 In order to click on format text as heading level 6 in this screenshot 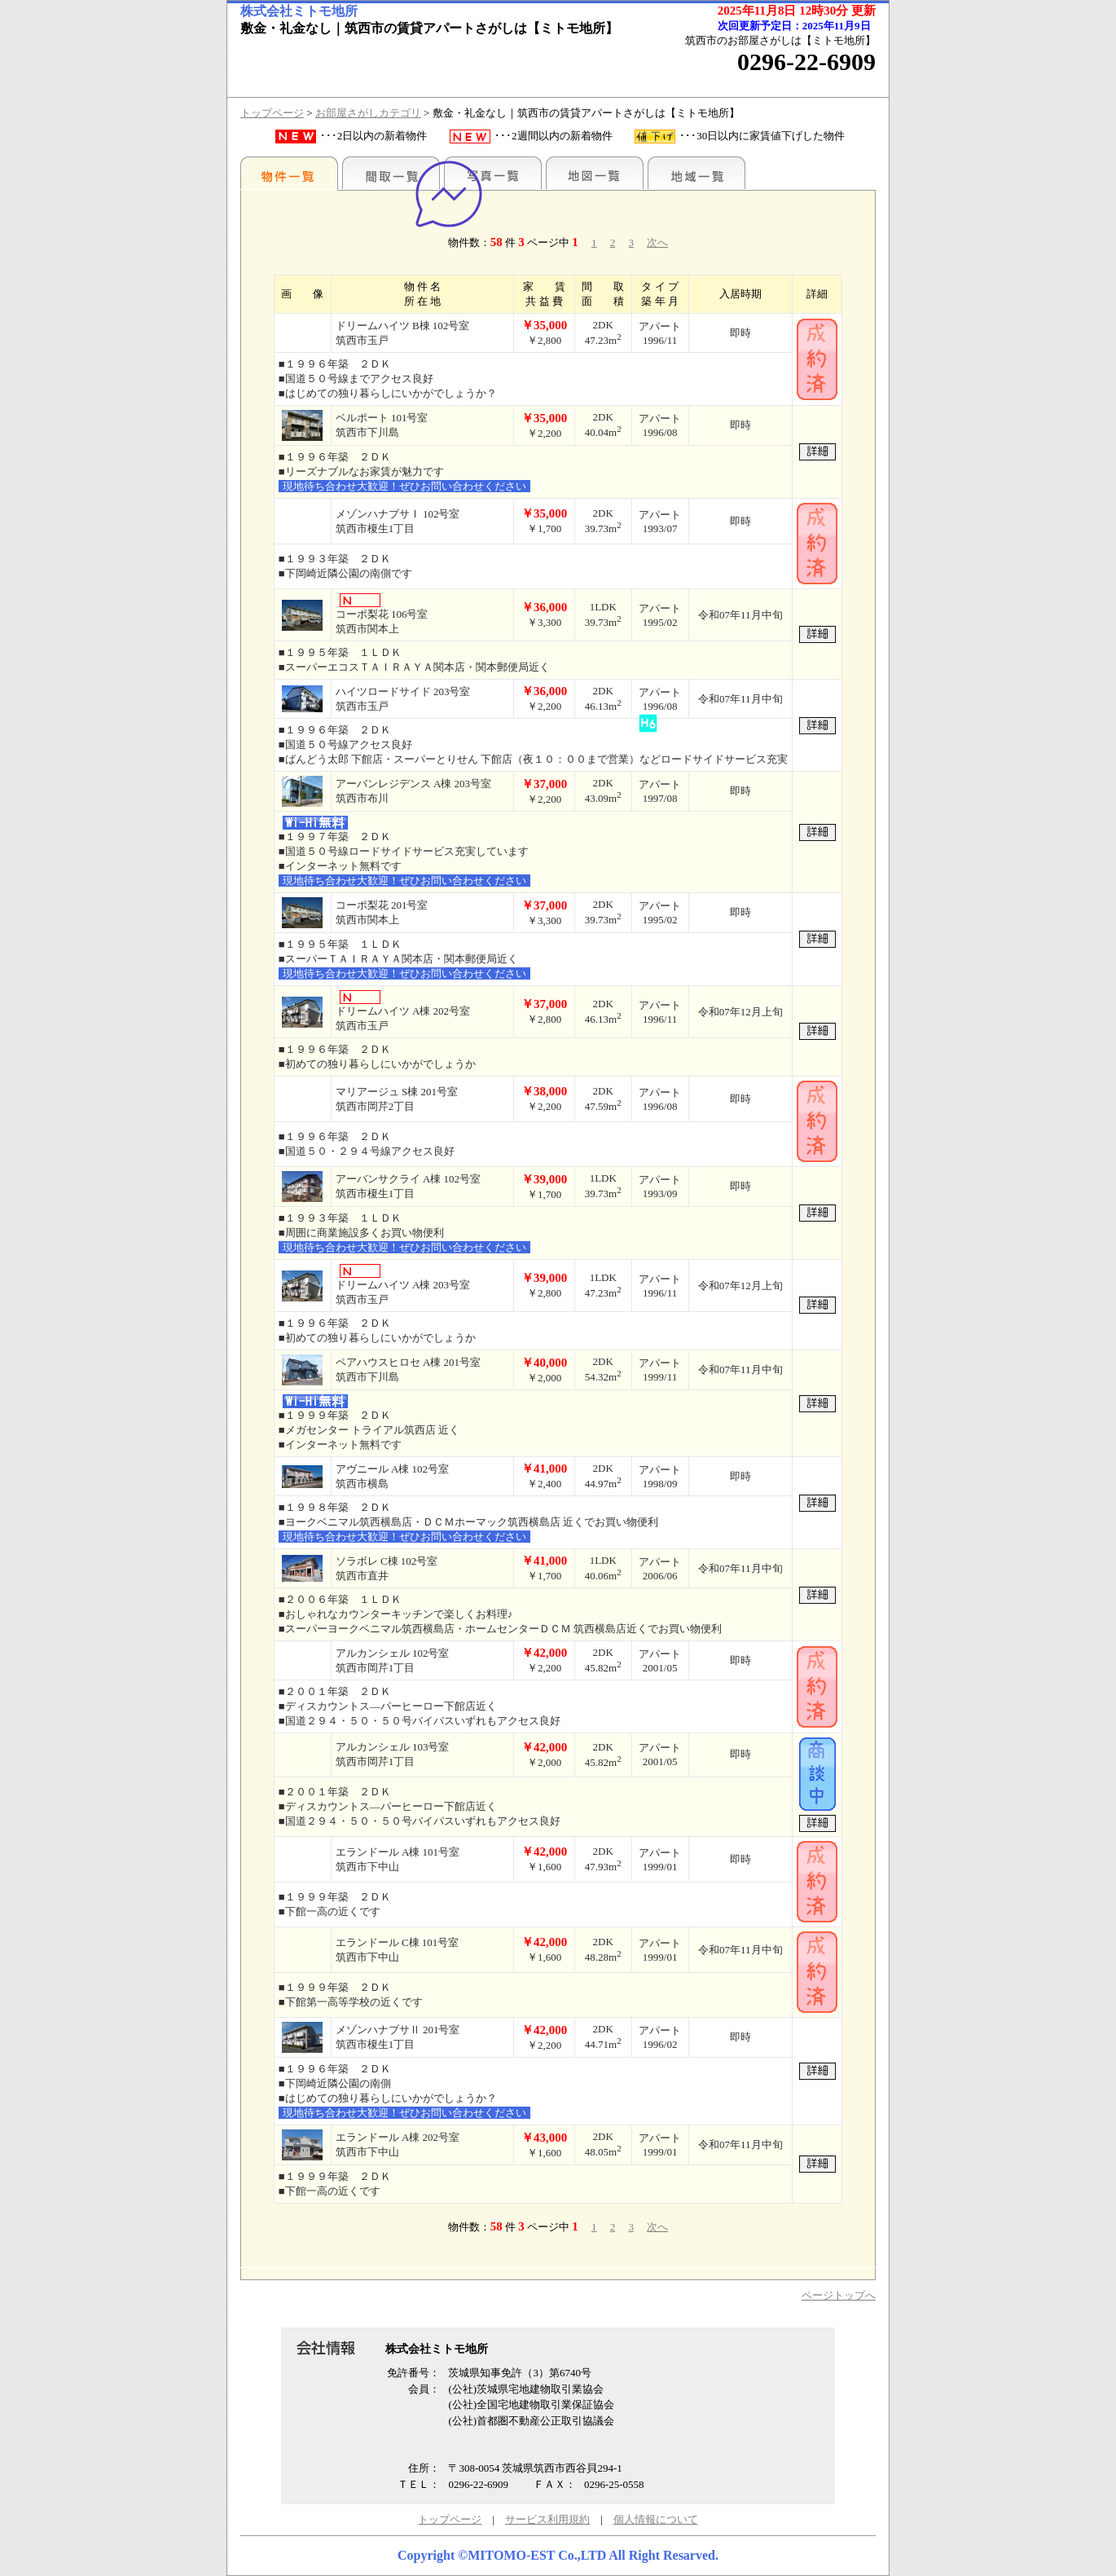, I will do `click(648, 723)`.